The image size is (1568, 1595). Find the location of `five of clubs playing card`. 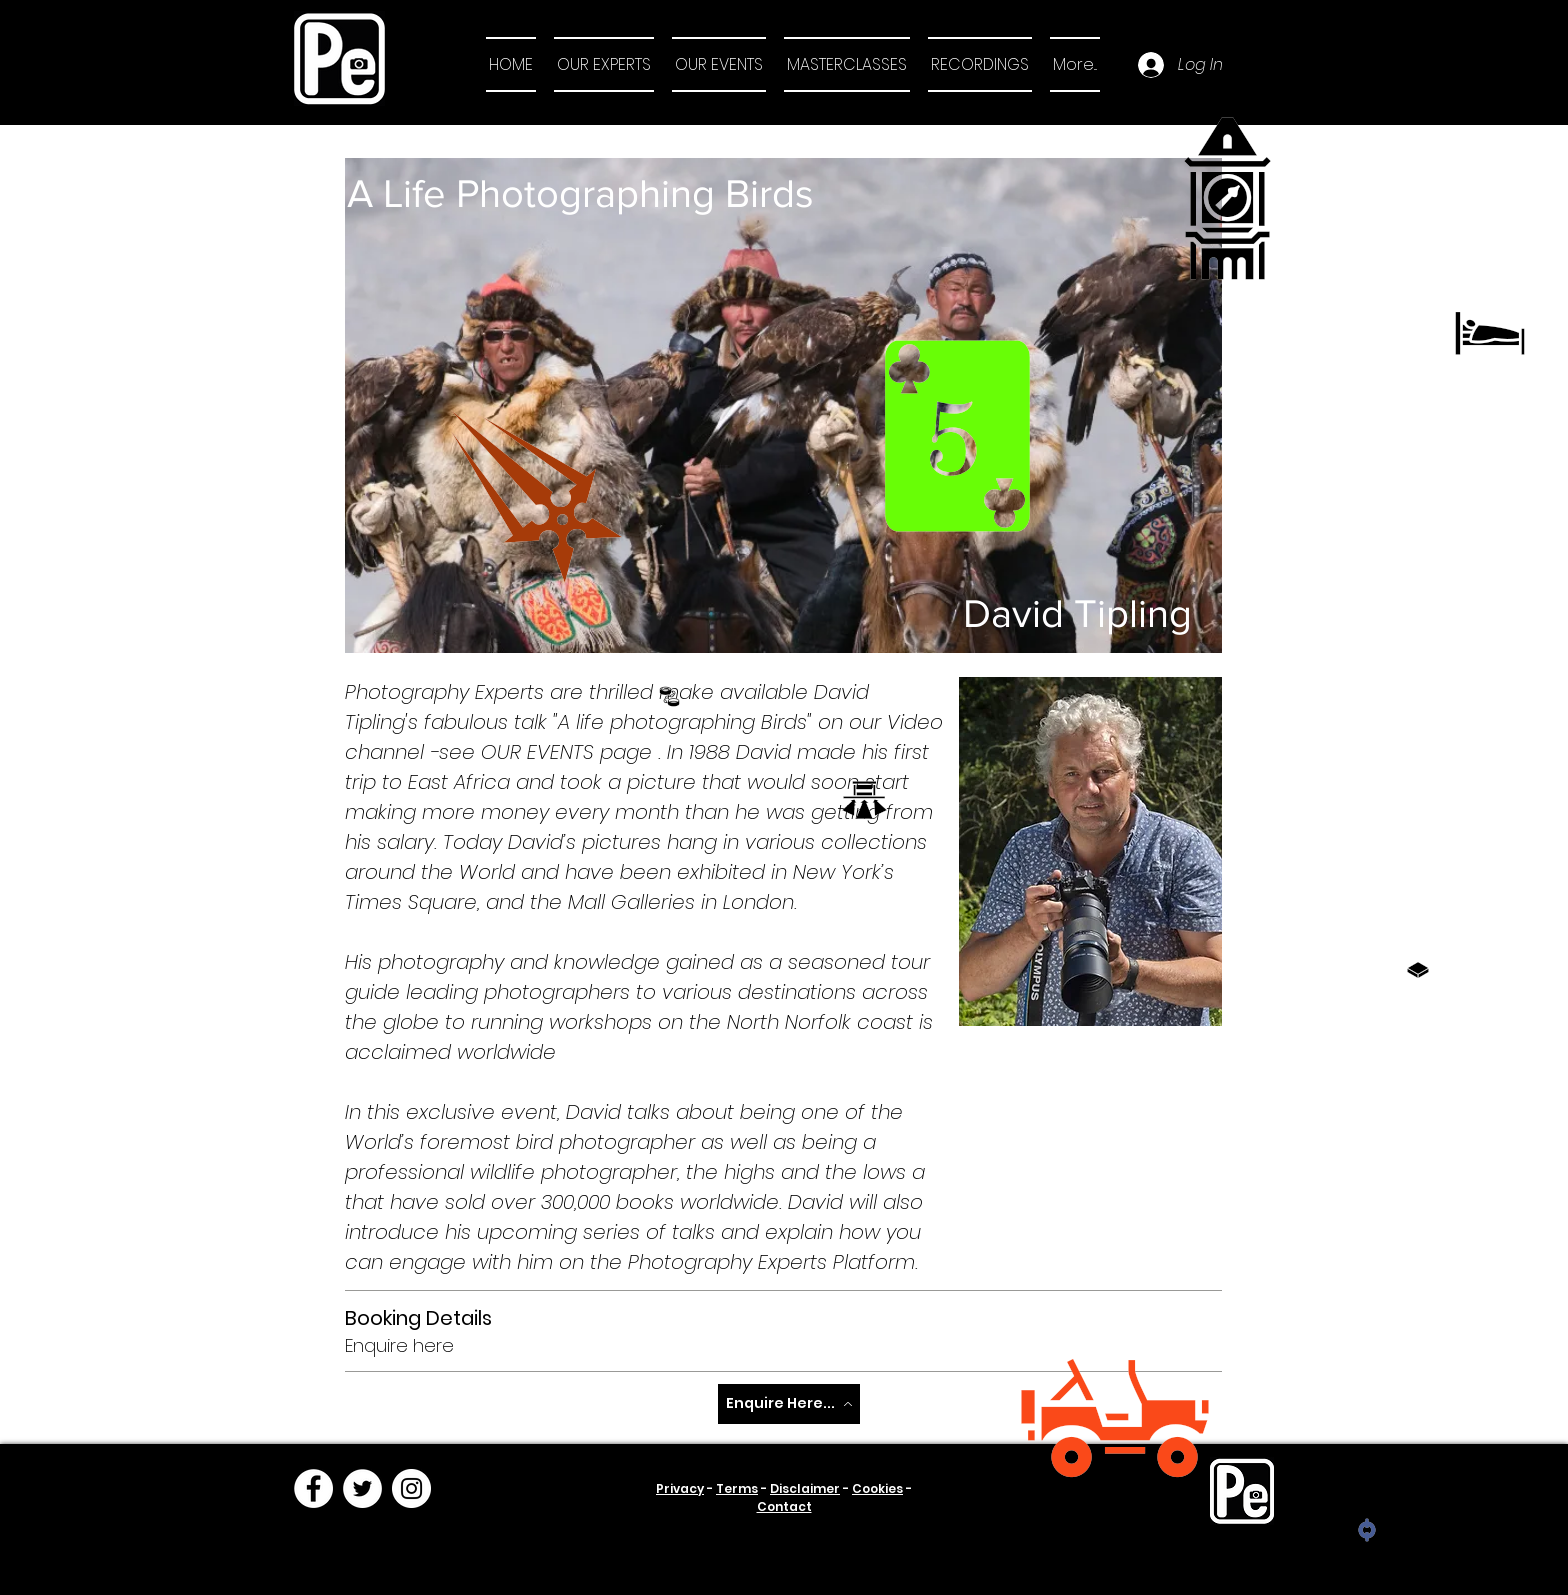

five of clubs playing card is located at coordinates (957, 436).